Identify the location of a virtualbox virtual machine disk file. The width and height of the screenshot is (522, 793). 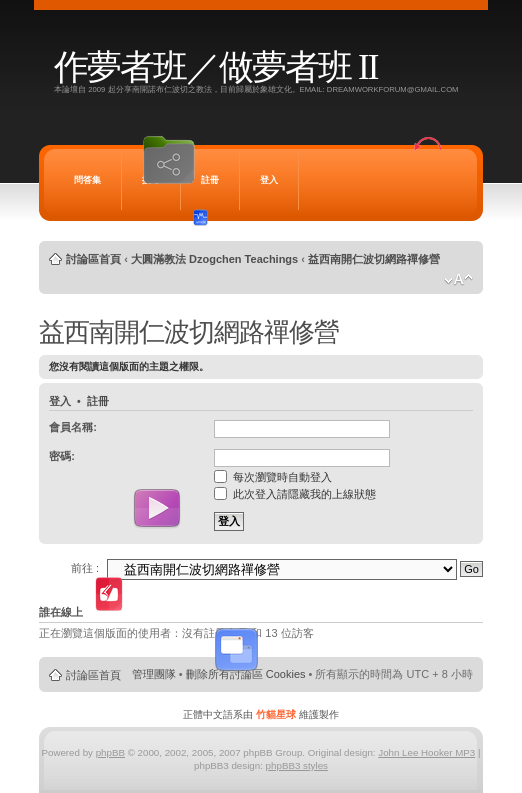
(200, 217).